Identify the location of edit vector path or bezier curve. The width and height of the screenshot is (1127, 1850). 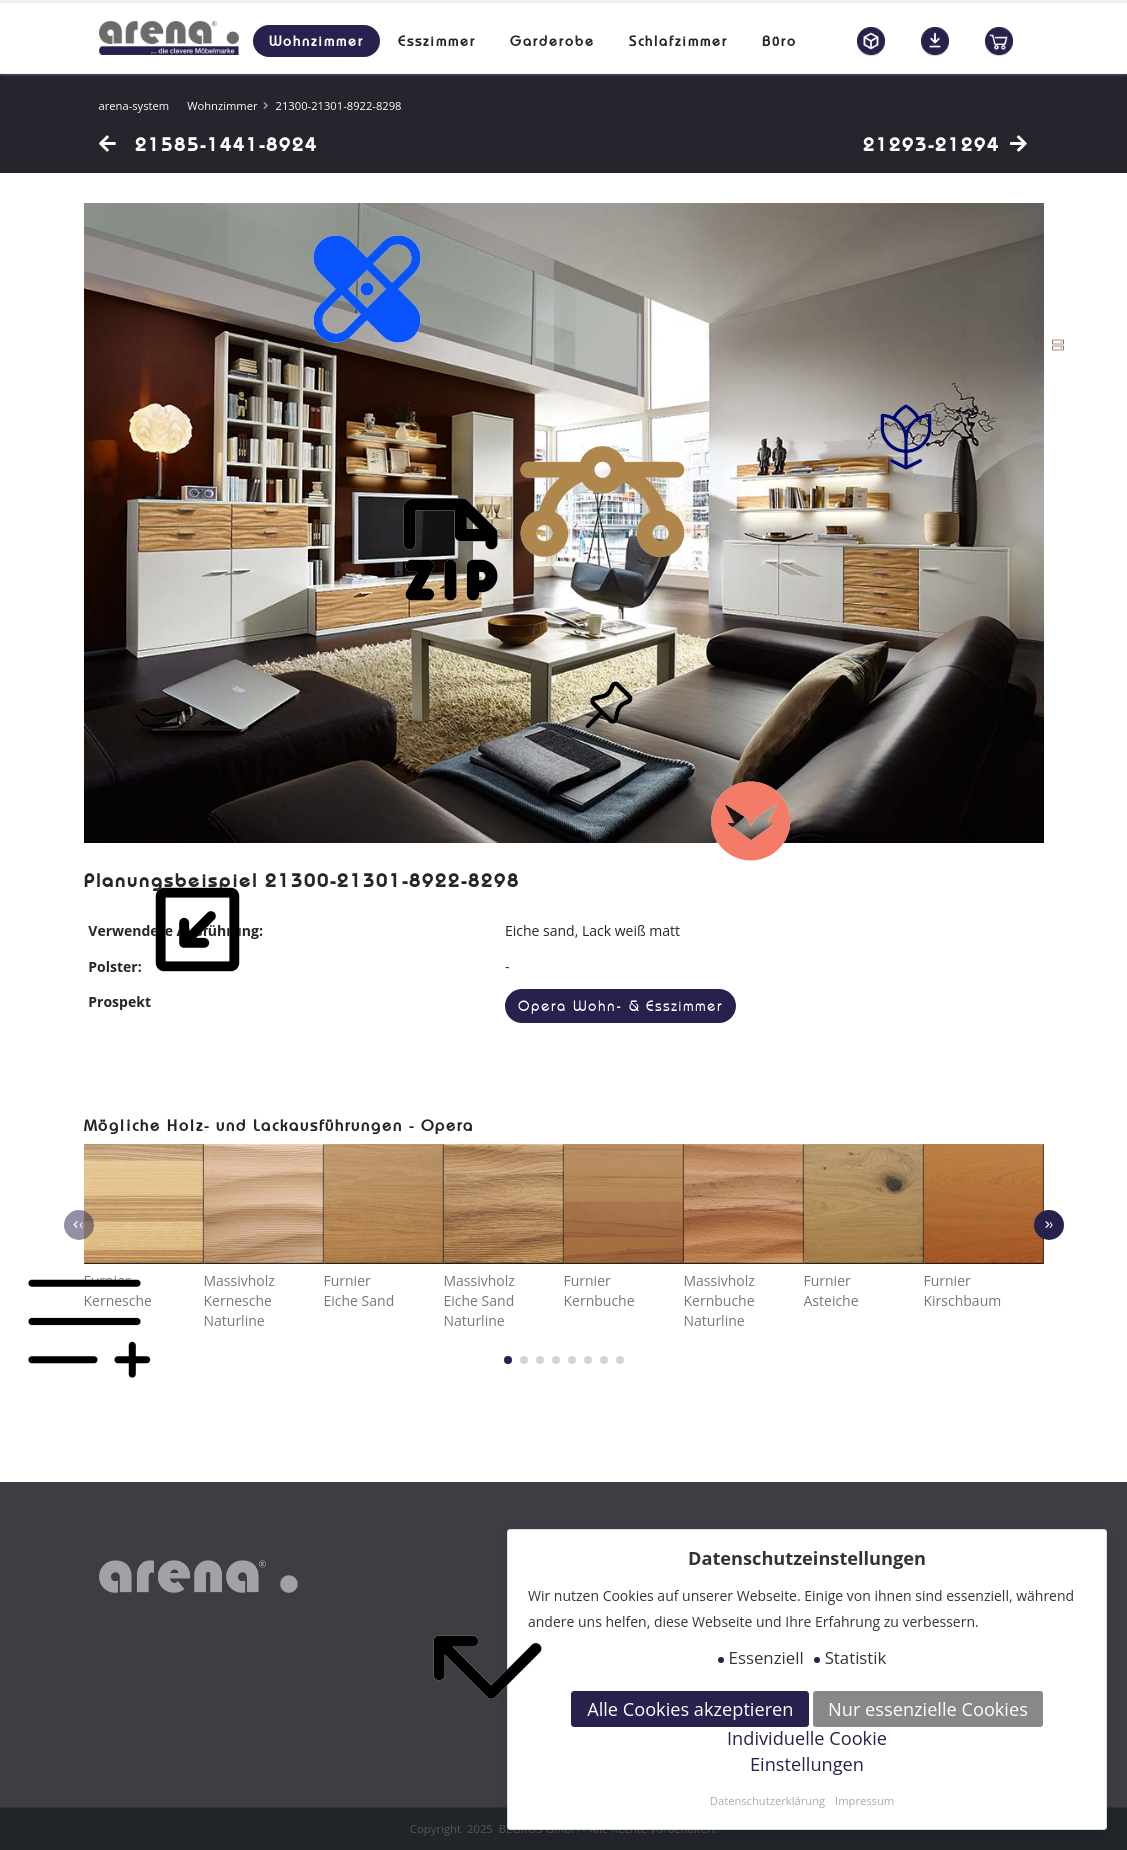
(602, 501).